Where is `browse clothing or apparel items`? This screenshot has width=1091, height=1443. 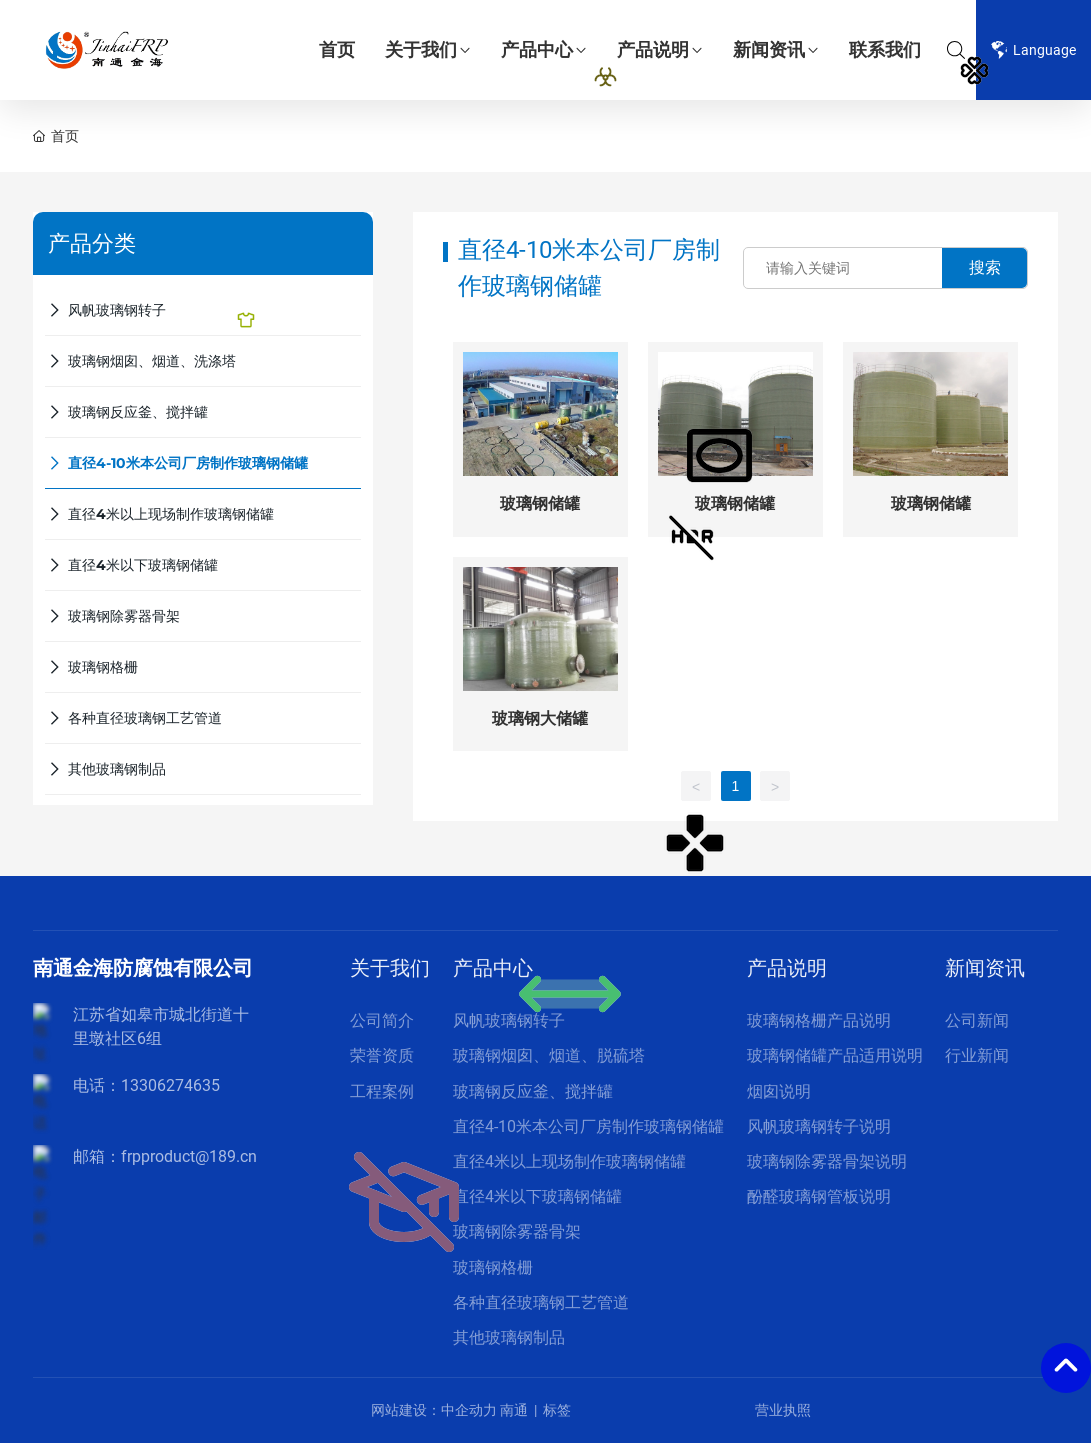
browse clothing or apparel items is located at coordinates (246, 320).